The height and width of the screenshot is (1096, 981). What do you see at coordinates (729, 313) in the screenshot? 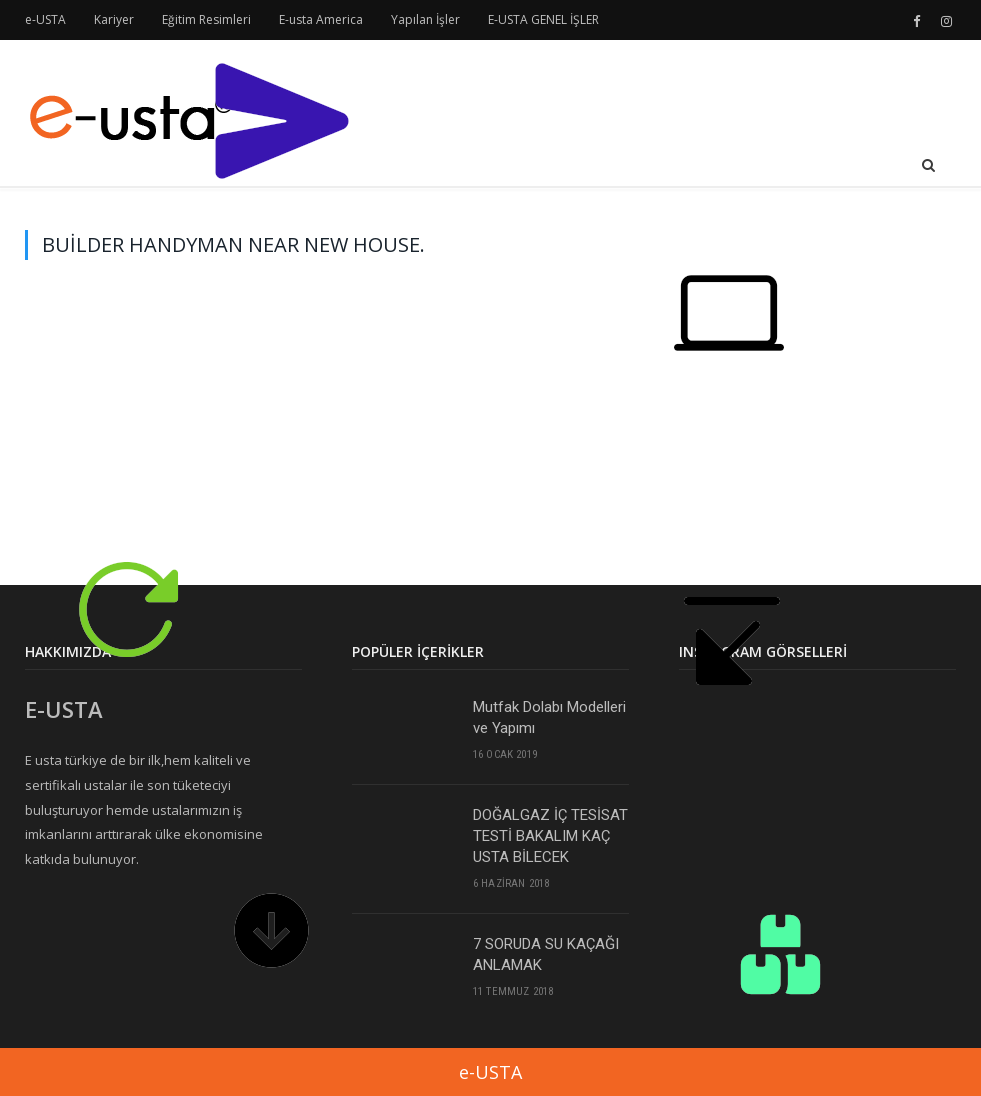
I see `switch to desktop view` at bounding box center [729, 313].